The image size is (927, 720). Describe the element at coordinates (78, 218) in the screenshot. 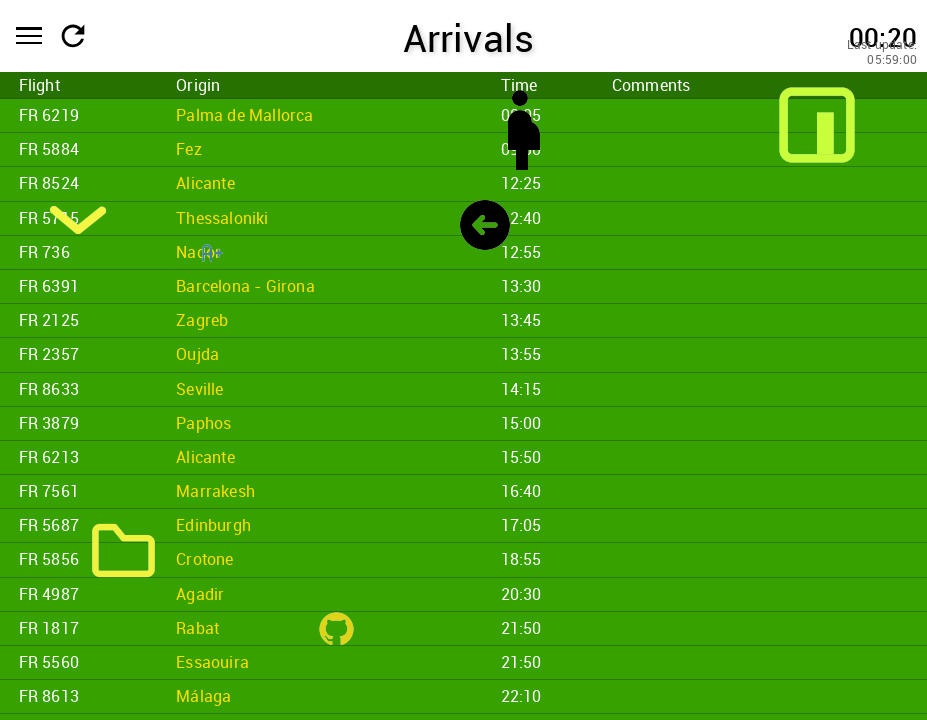

I see `expand dropdown menu or content` at that location.